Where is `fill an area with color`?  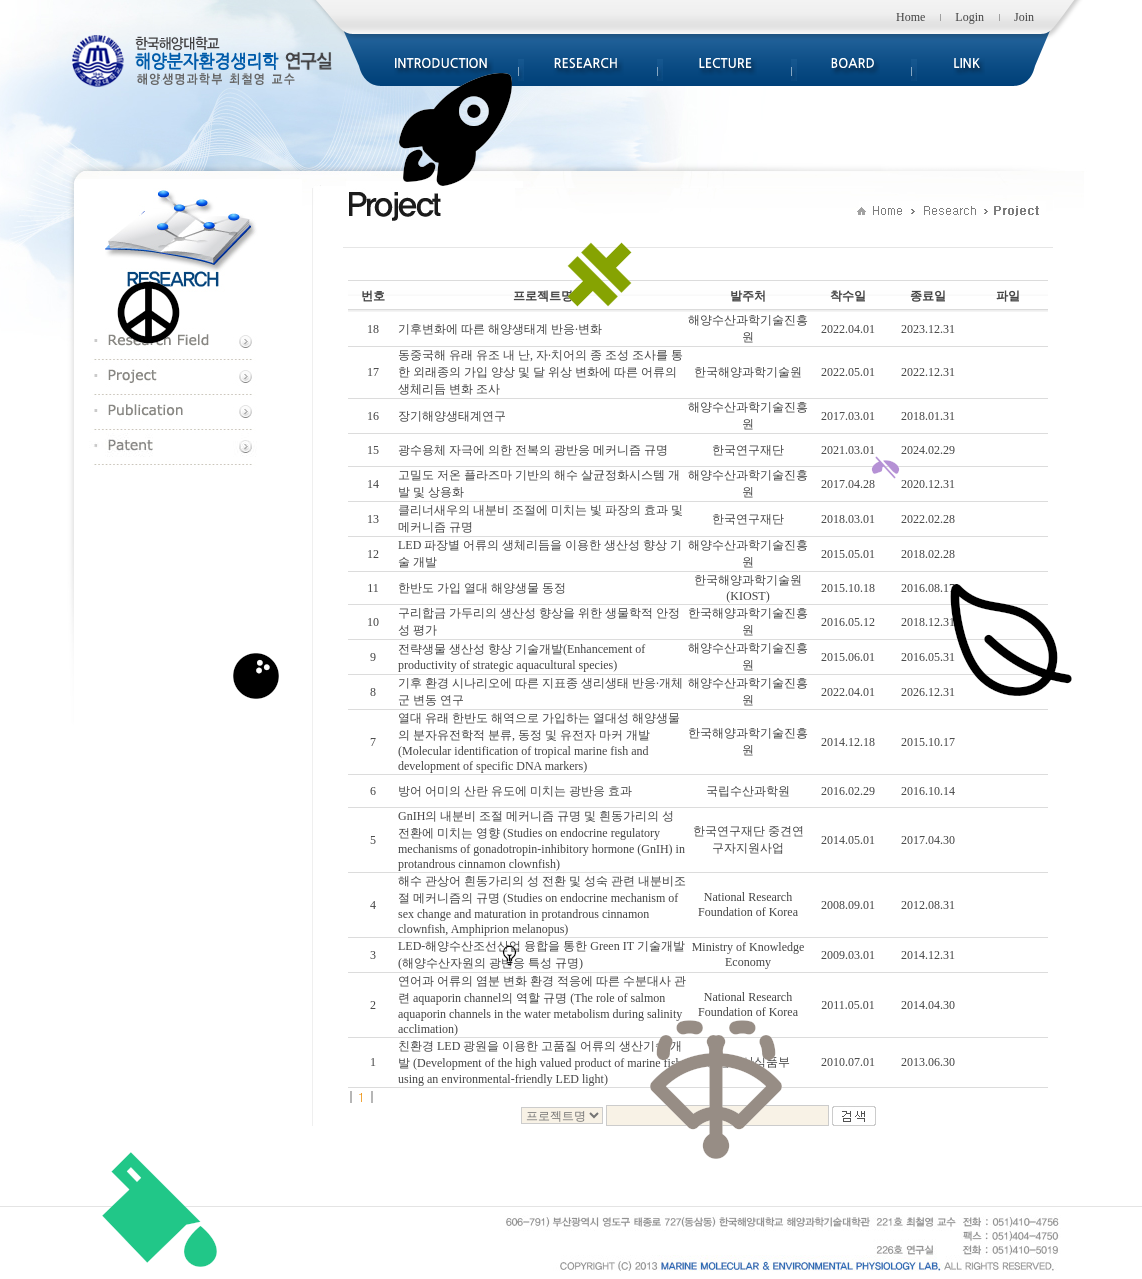 fill an area with color is located at coordinates (159, 1209).